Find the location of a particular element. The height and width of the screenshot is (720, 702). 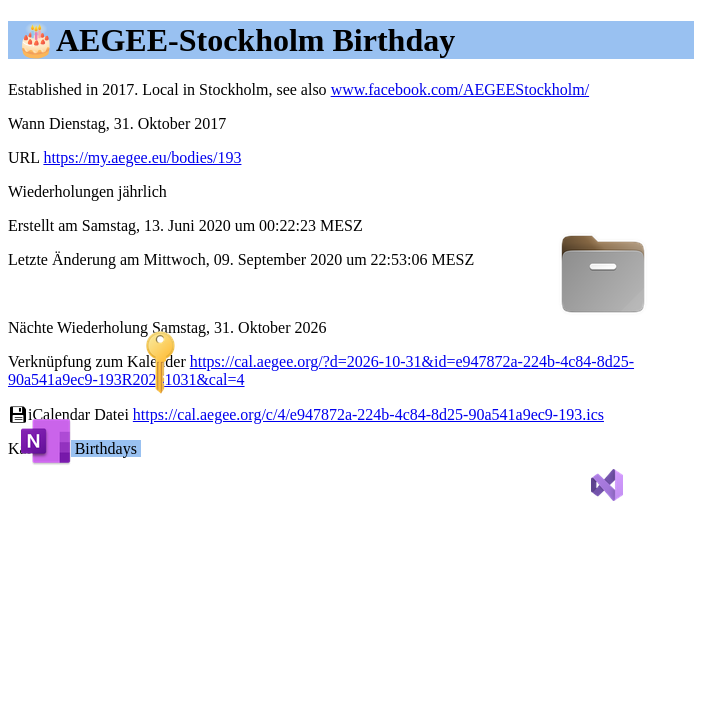

open Visual Studio is located at coordinates (607, 485).